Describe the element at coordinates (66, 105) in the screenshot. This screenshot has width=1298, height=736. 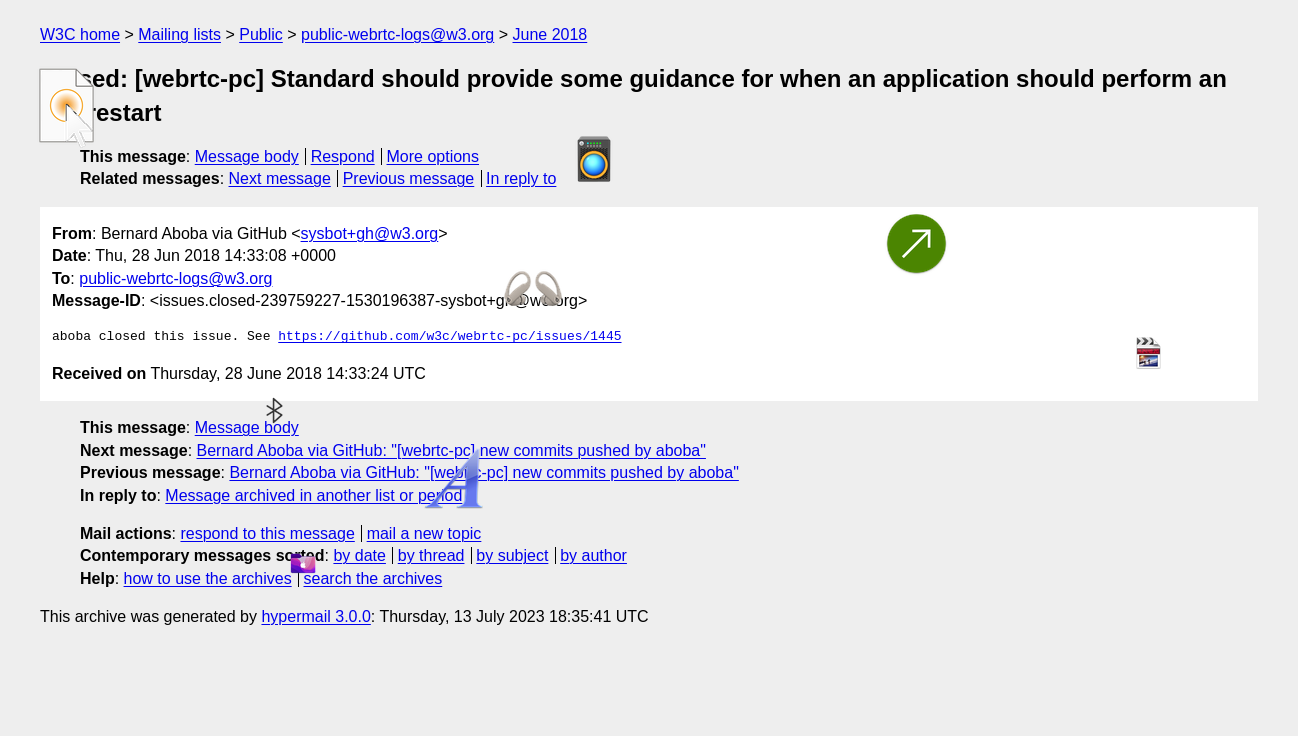
I see `select a file from your documents` at that location.